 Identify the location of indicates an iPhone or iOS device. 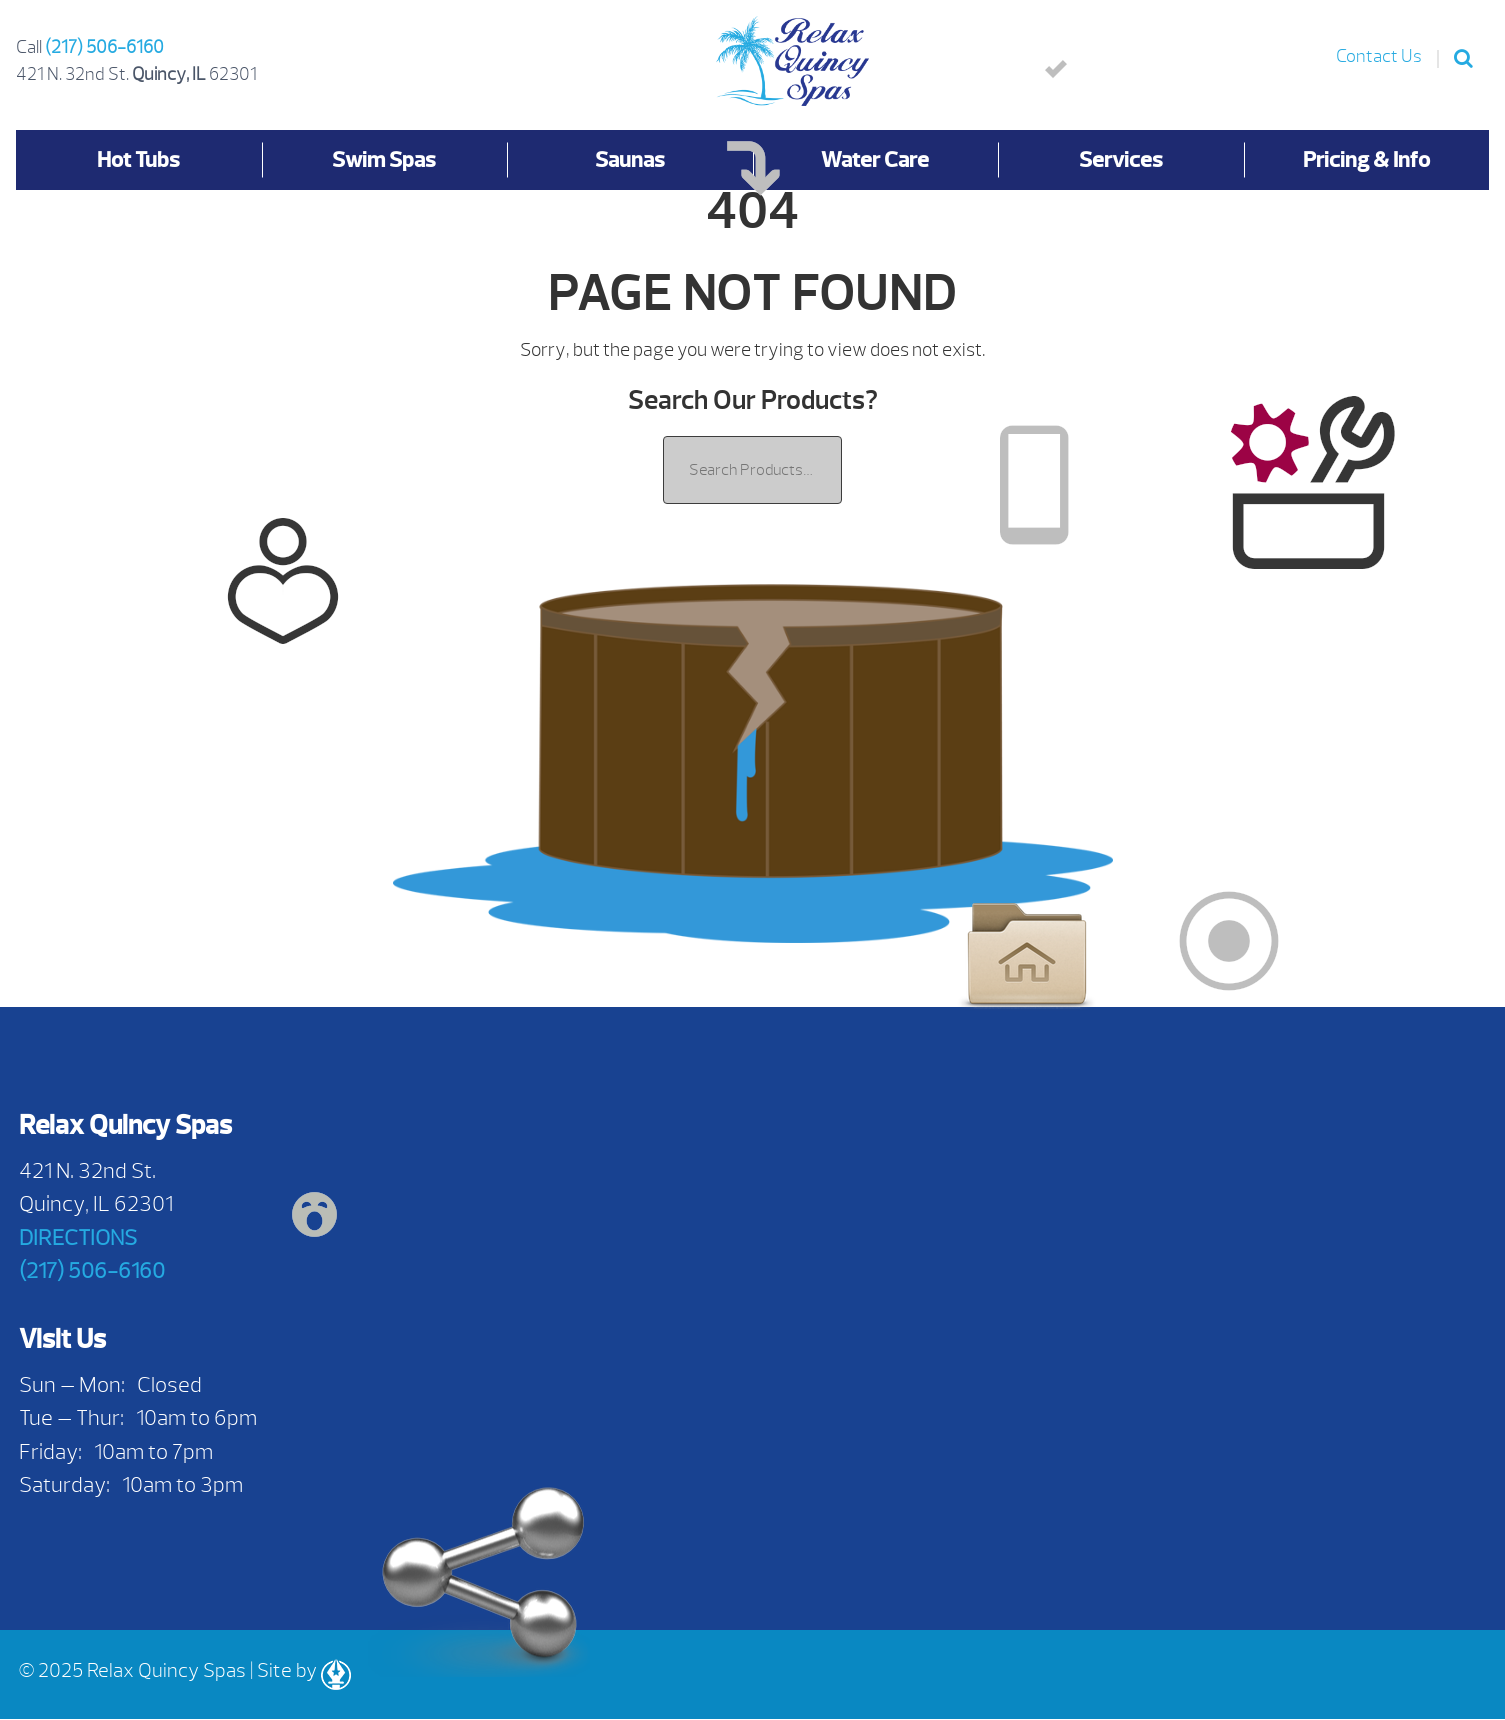
(1034, 485).